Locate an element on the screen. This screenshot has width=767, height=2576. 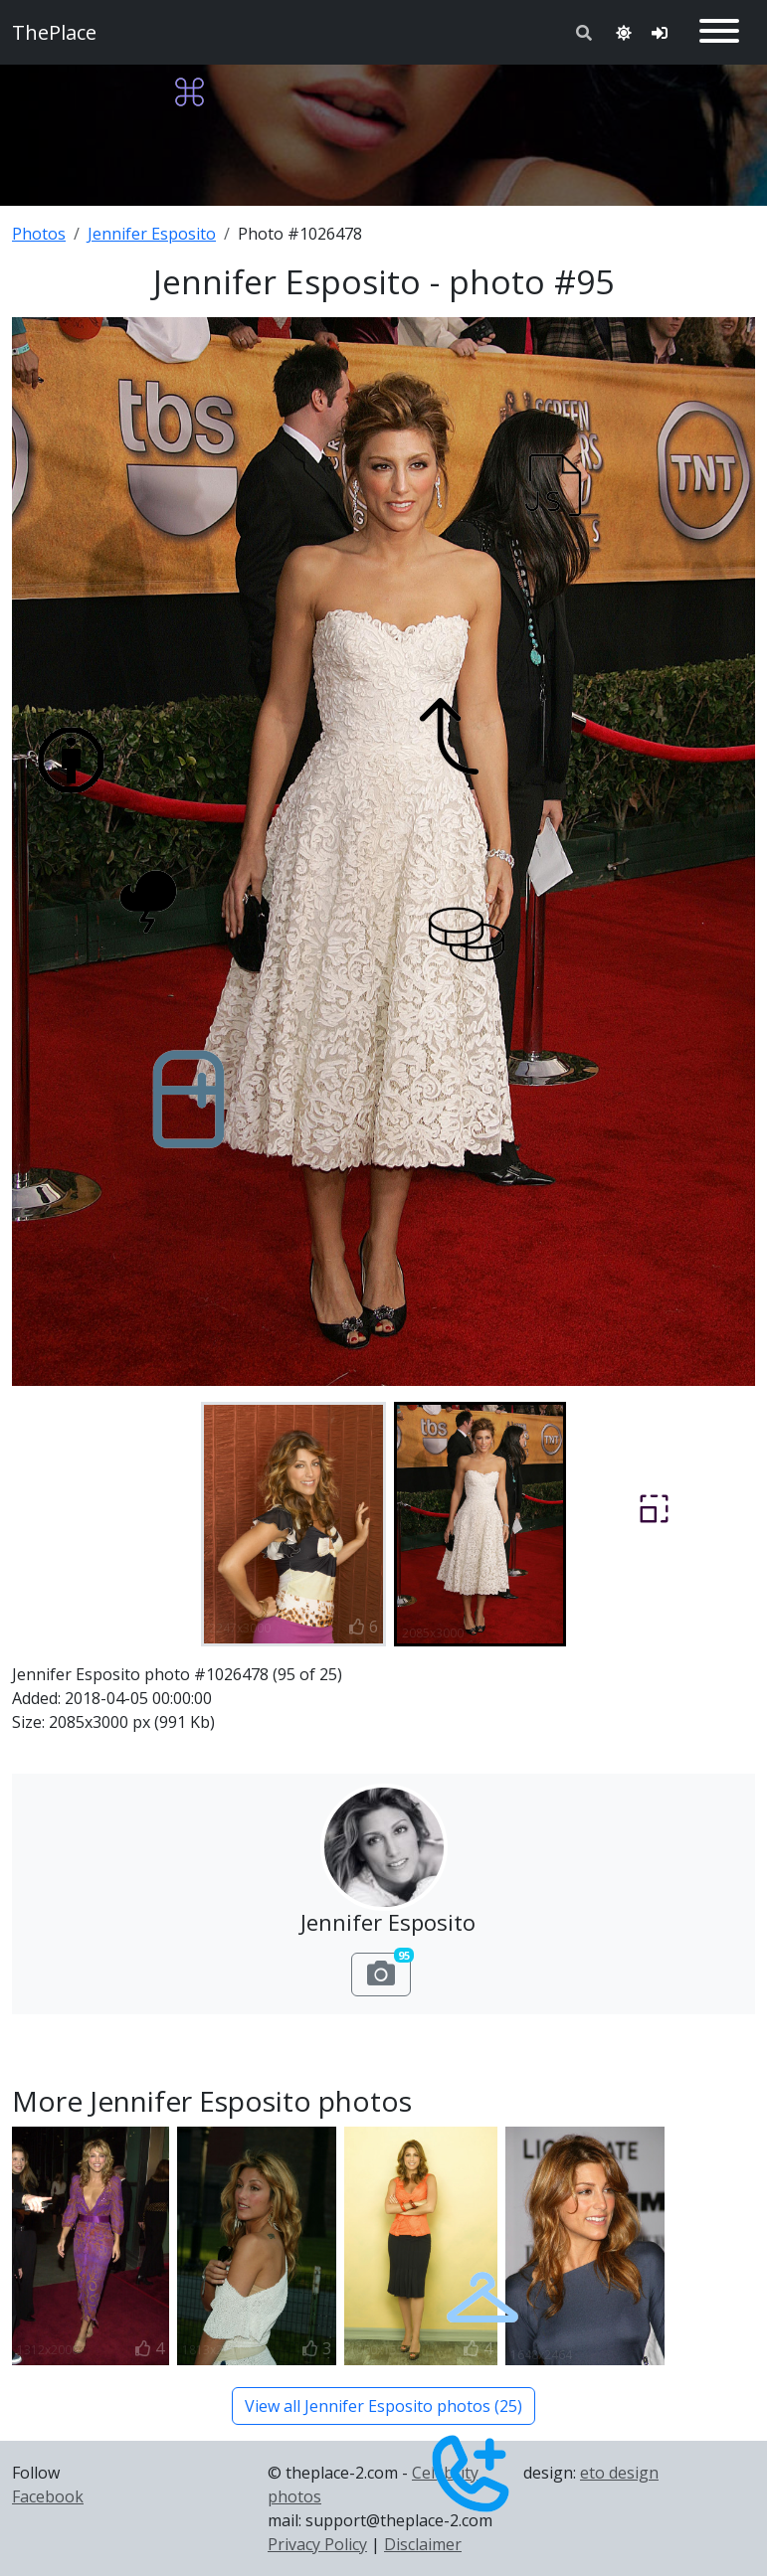
view your coin balance or currency is located at coordinates (467, 935).